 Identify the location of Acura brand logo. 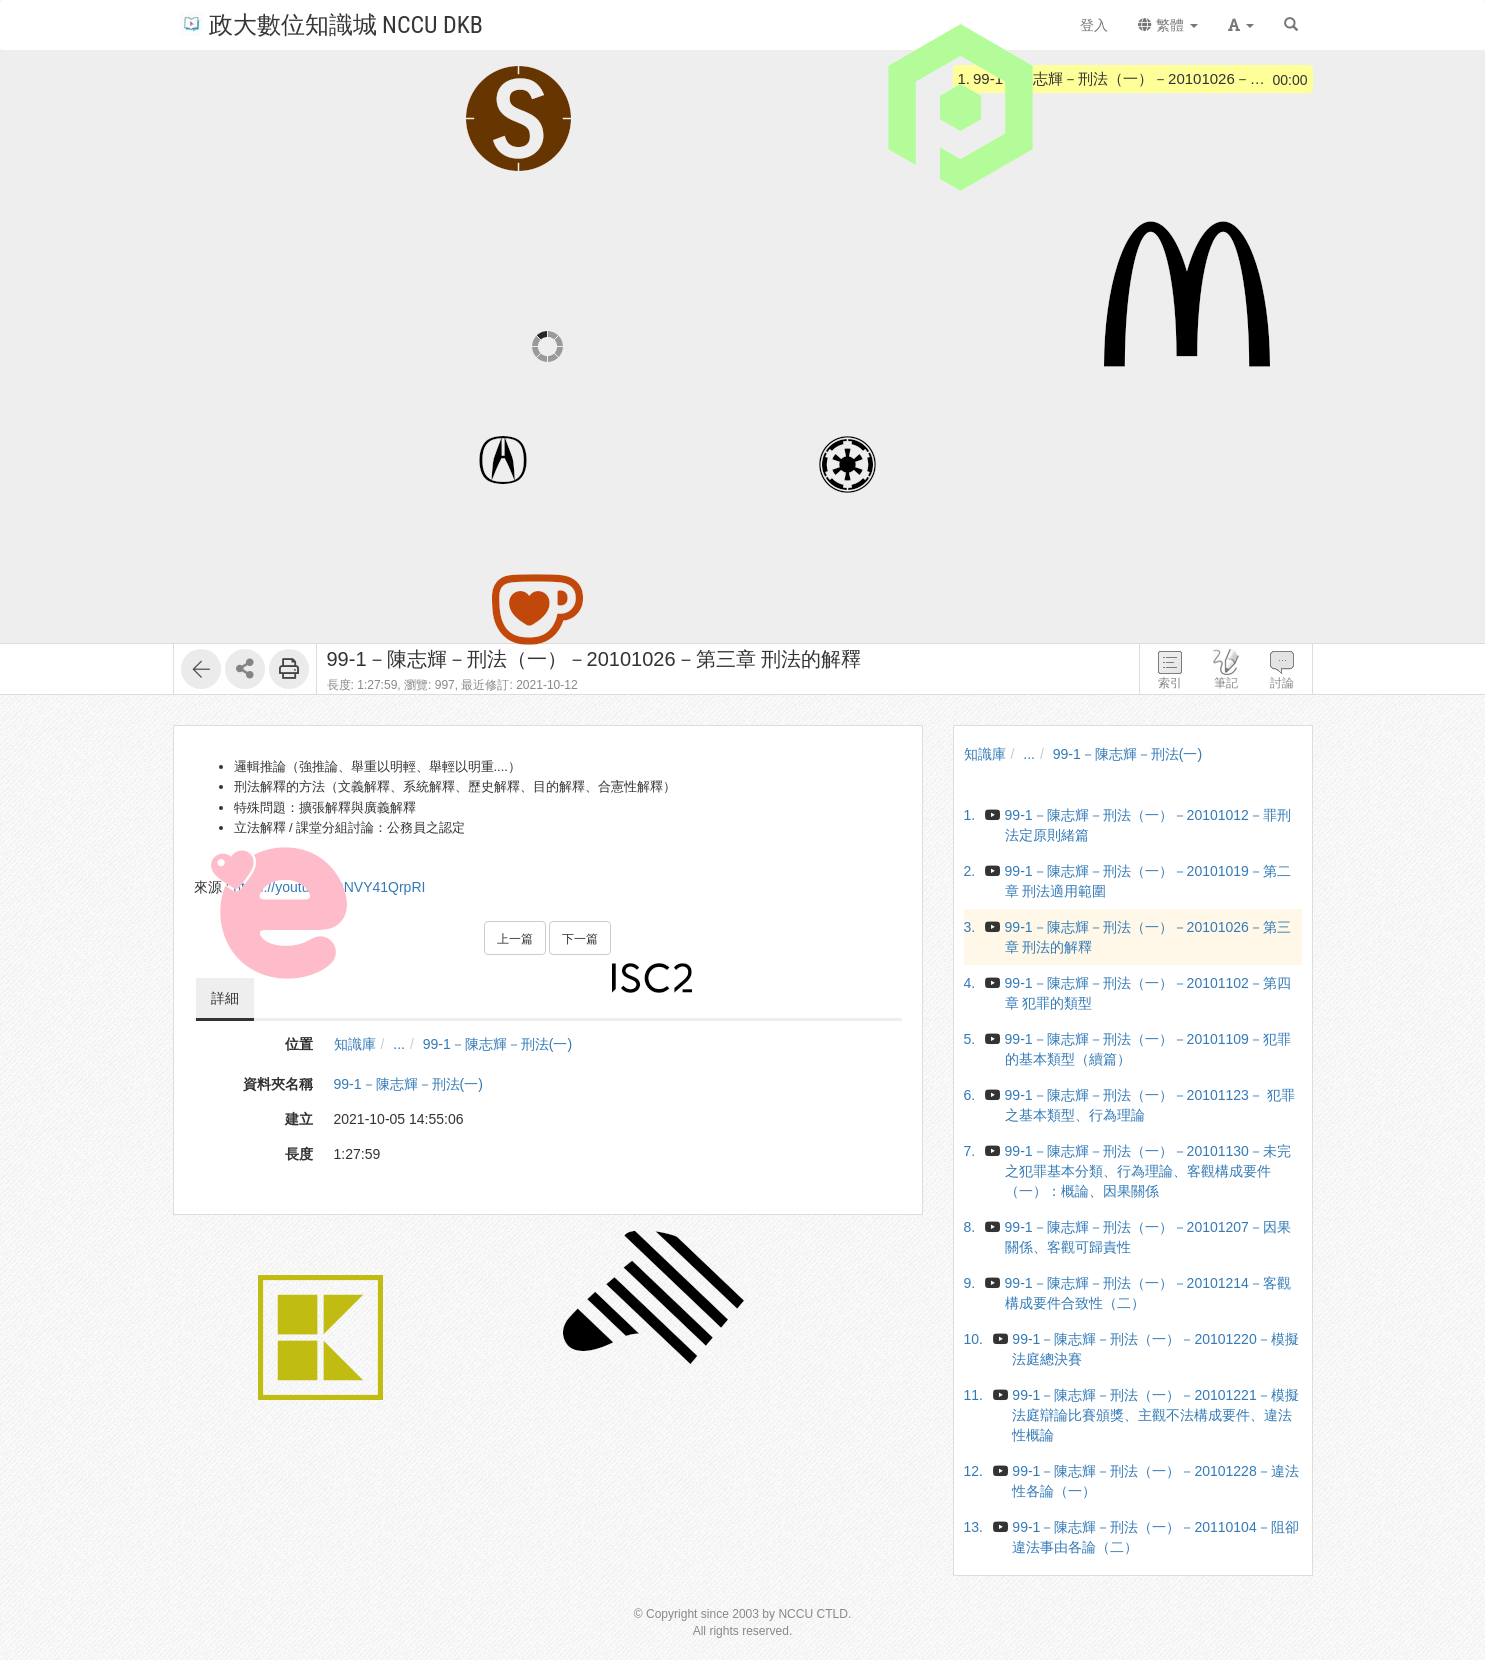
(503, 460).